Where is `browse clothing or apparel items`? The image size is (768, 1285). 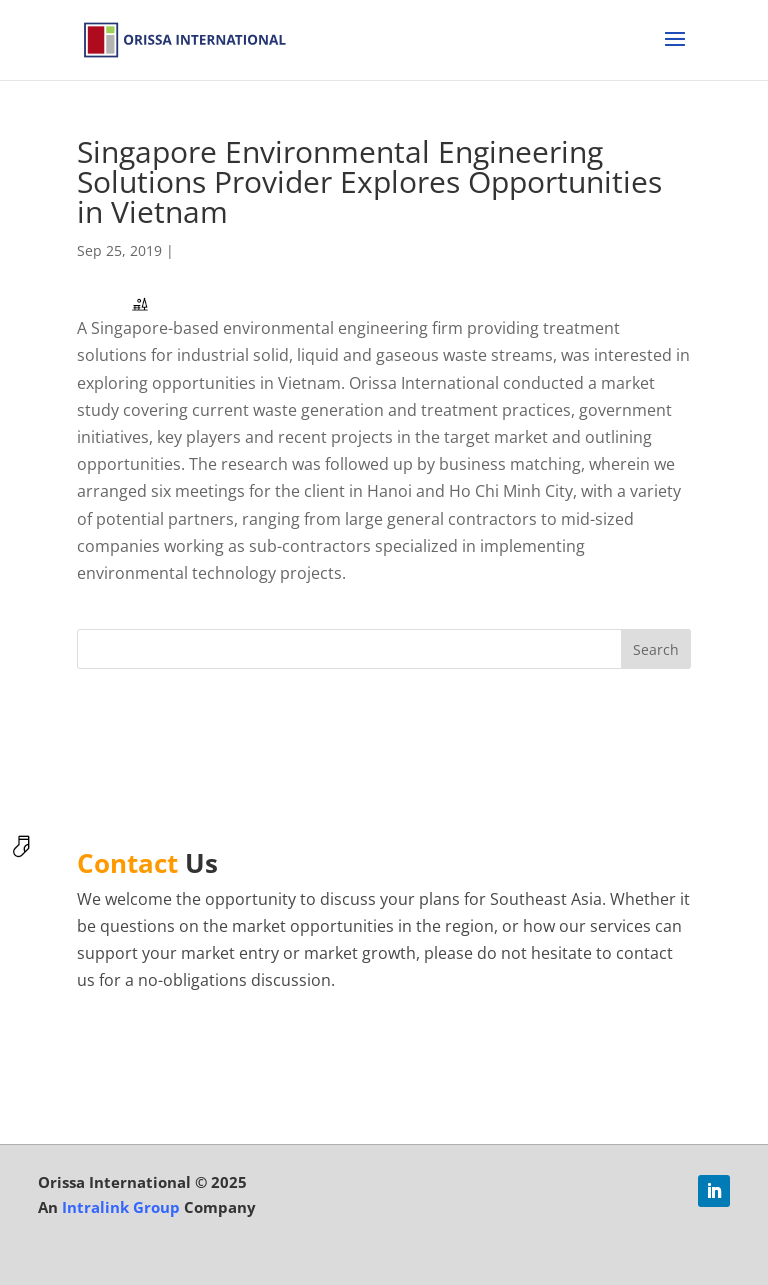
browse clothing or apparel items is located at coordinates (22, 846).